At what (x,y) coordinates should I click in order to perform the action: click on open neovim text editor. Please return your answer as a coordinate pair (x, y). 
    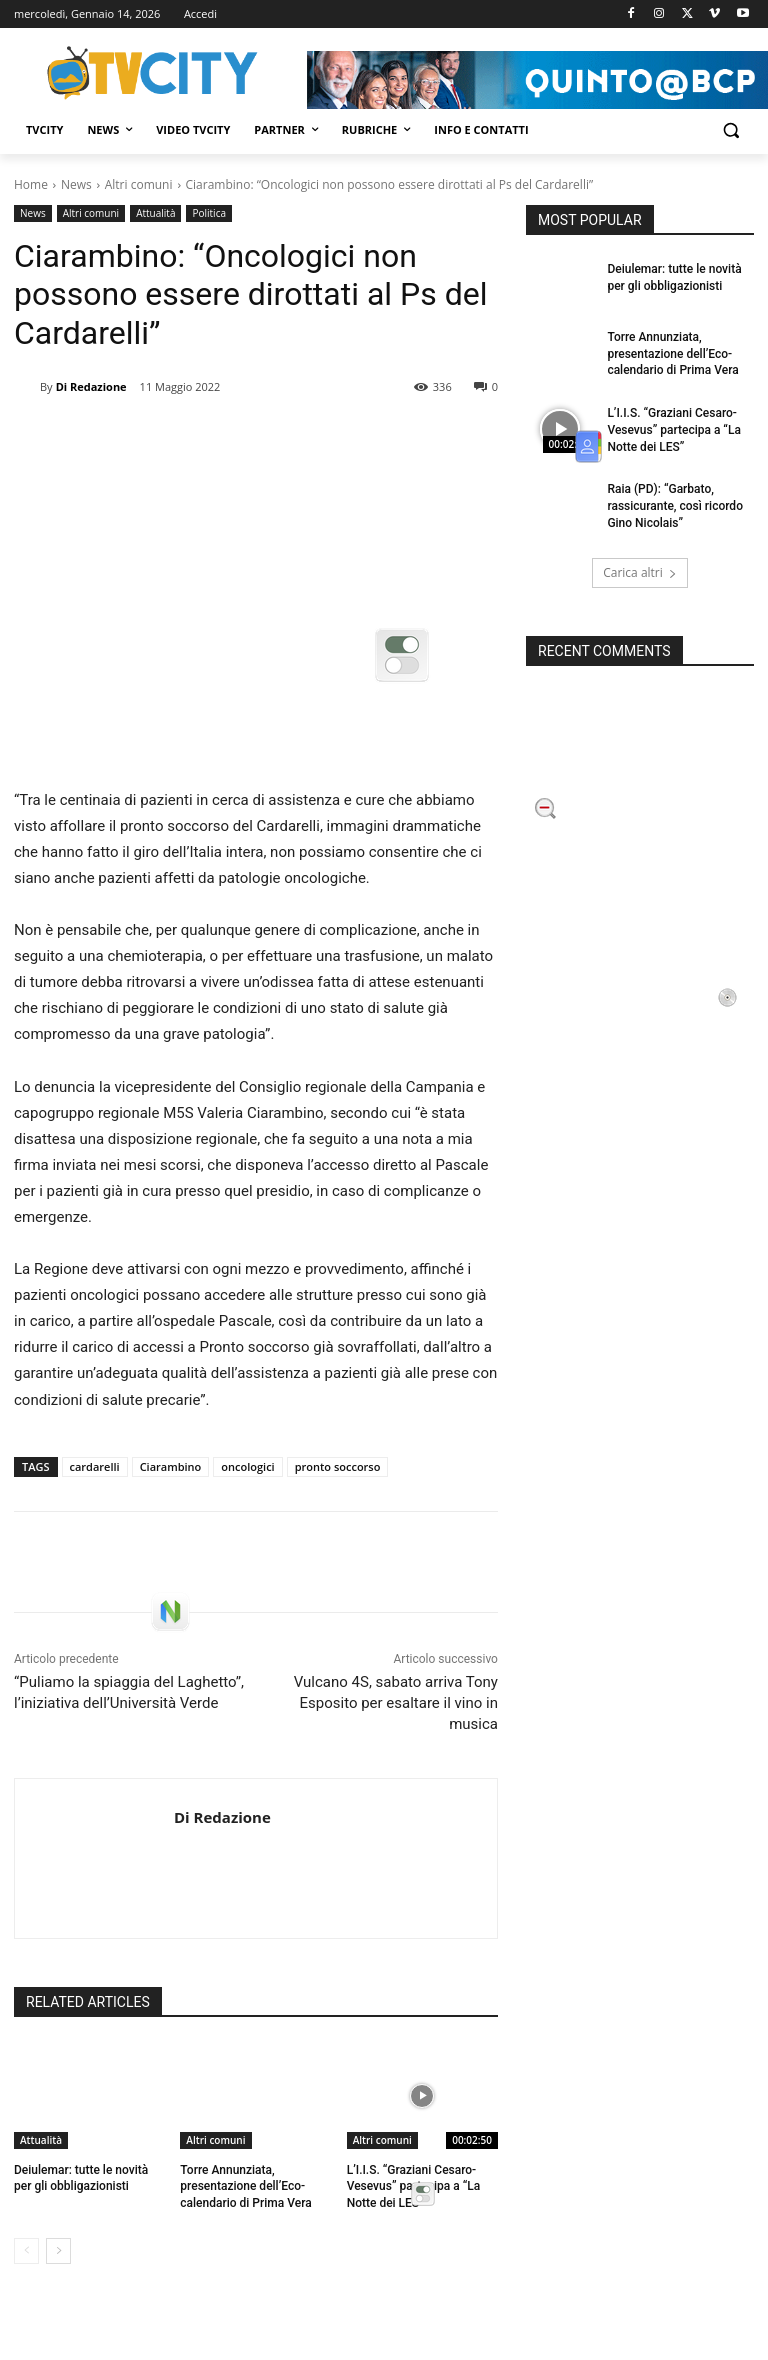
    Looking at the image, I should click on (170, 1611).